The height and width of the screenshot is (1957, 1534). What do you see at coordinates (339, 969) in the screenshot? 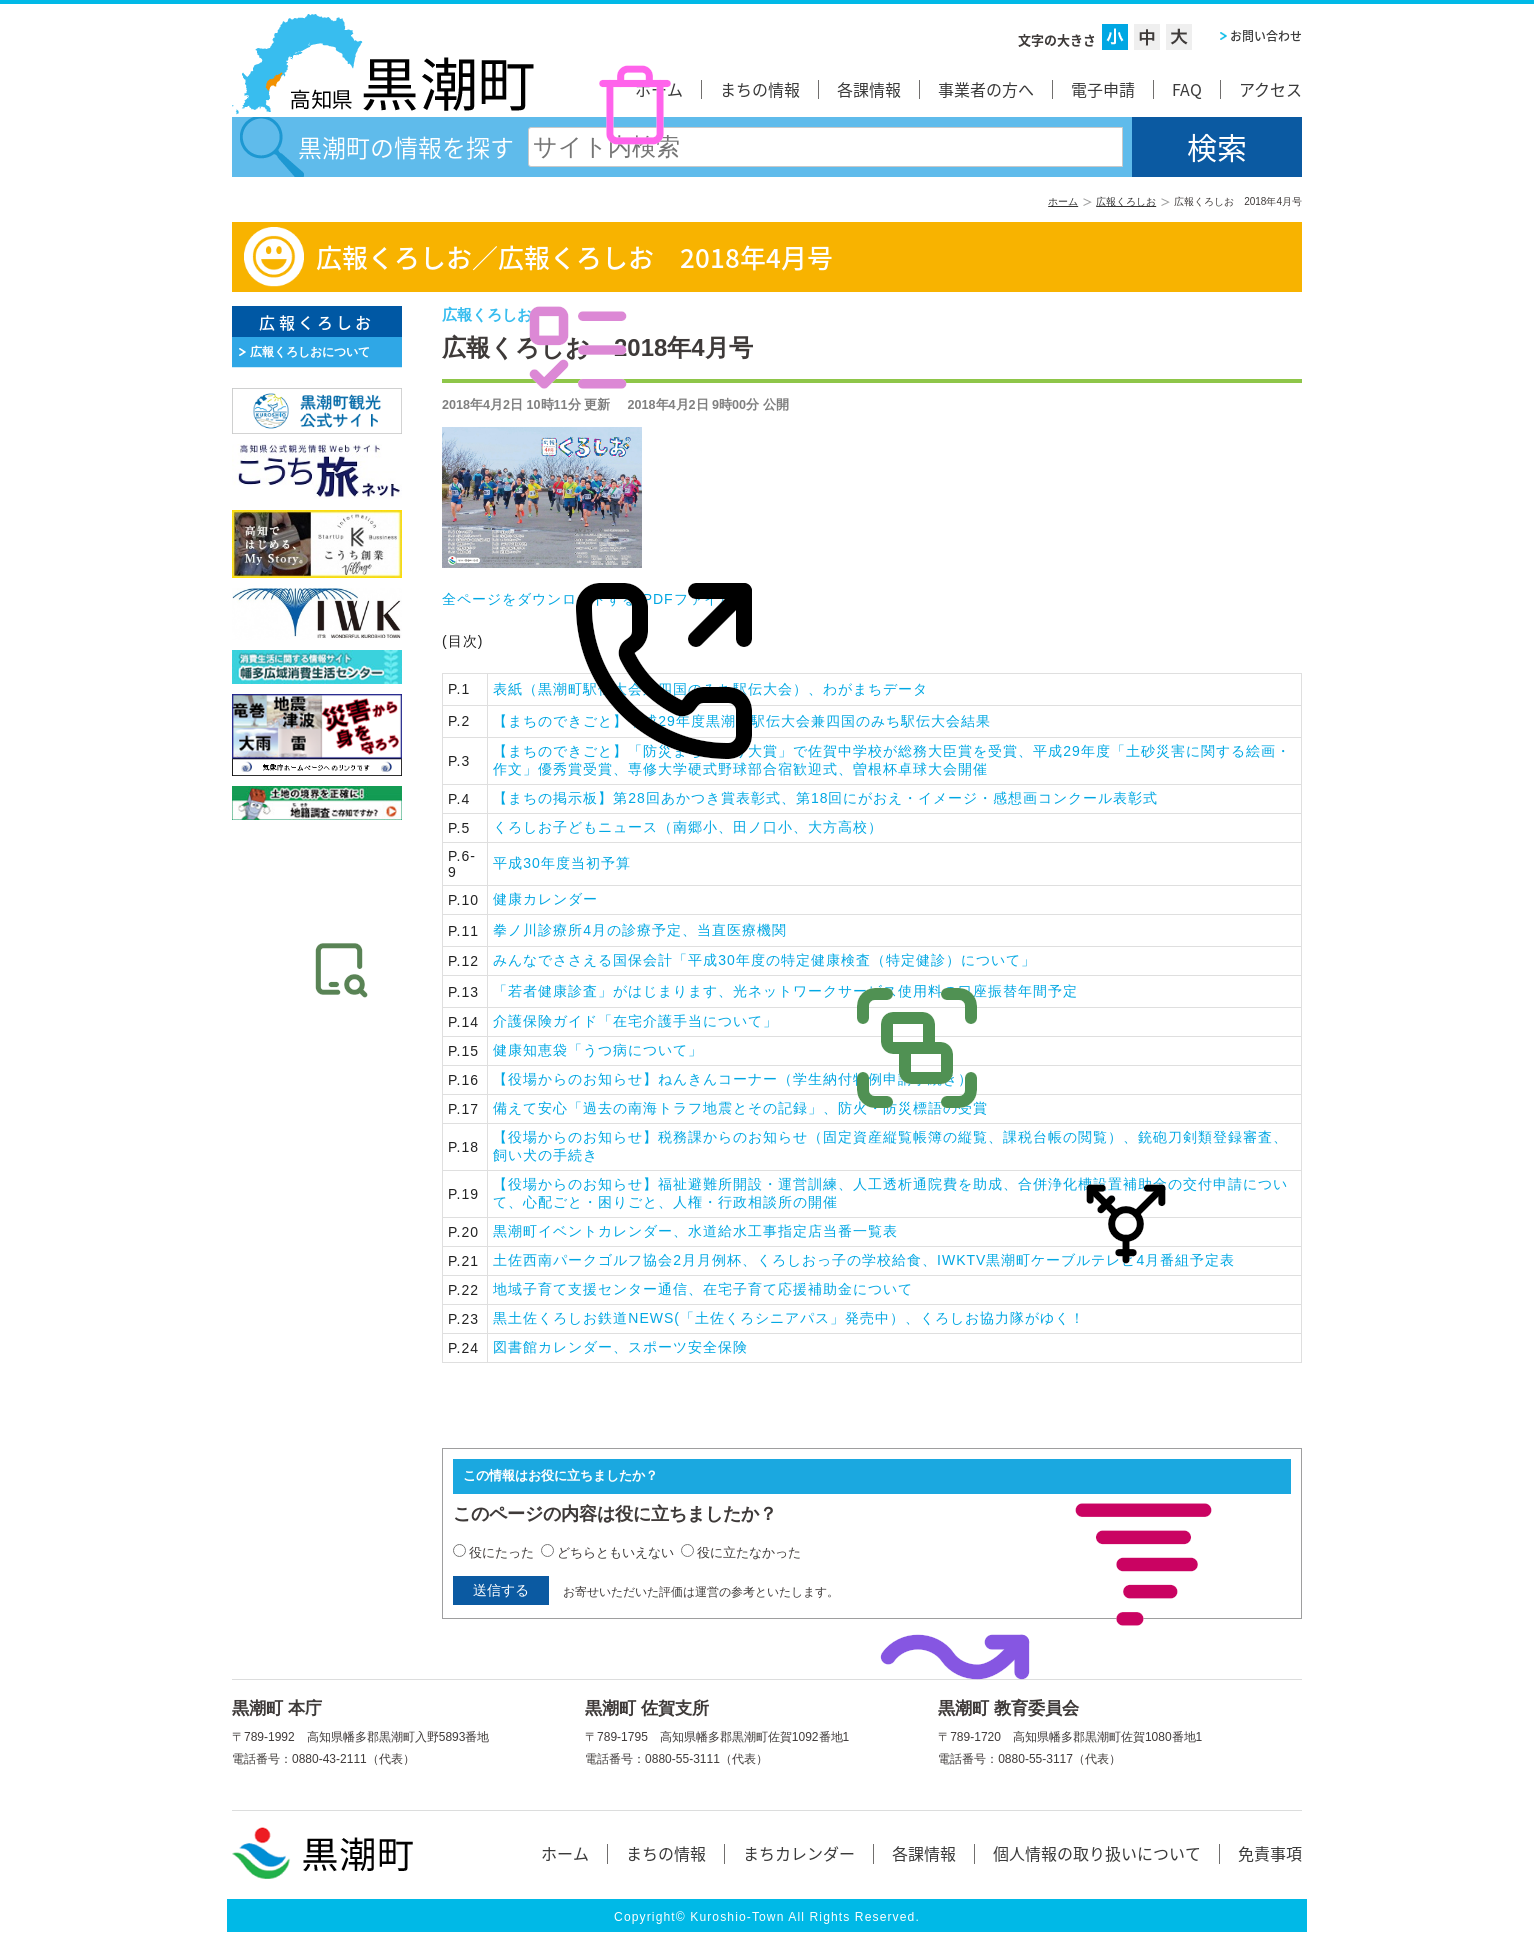
I see `search for content on iPad` at bounding box center [339, 969].